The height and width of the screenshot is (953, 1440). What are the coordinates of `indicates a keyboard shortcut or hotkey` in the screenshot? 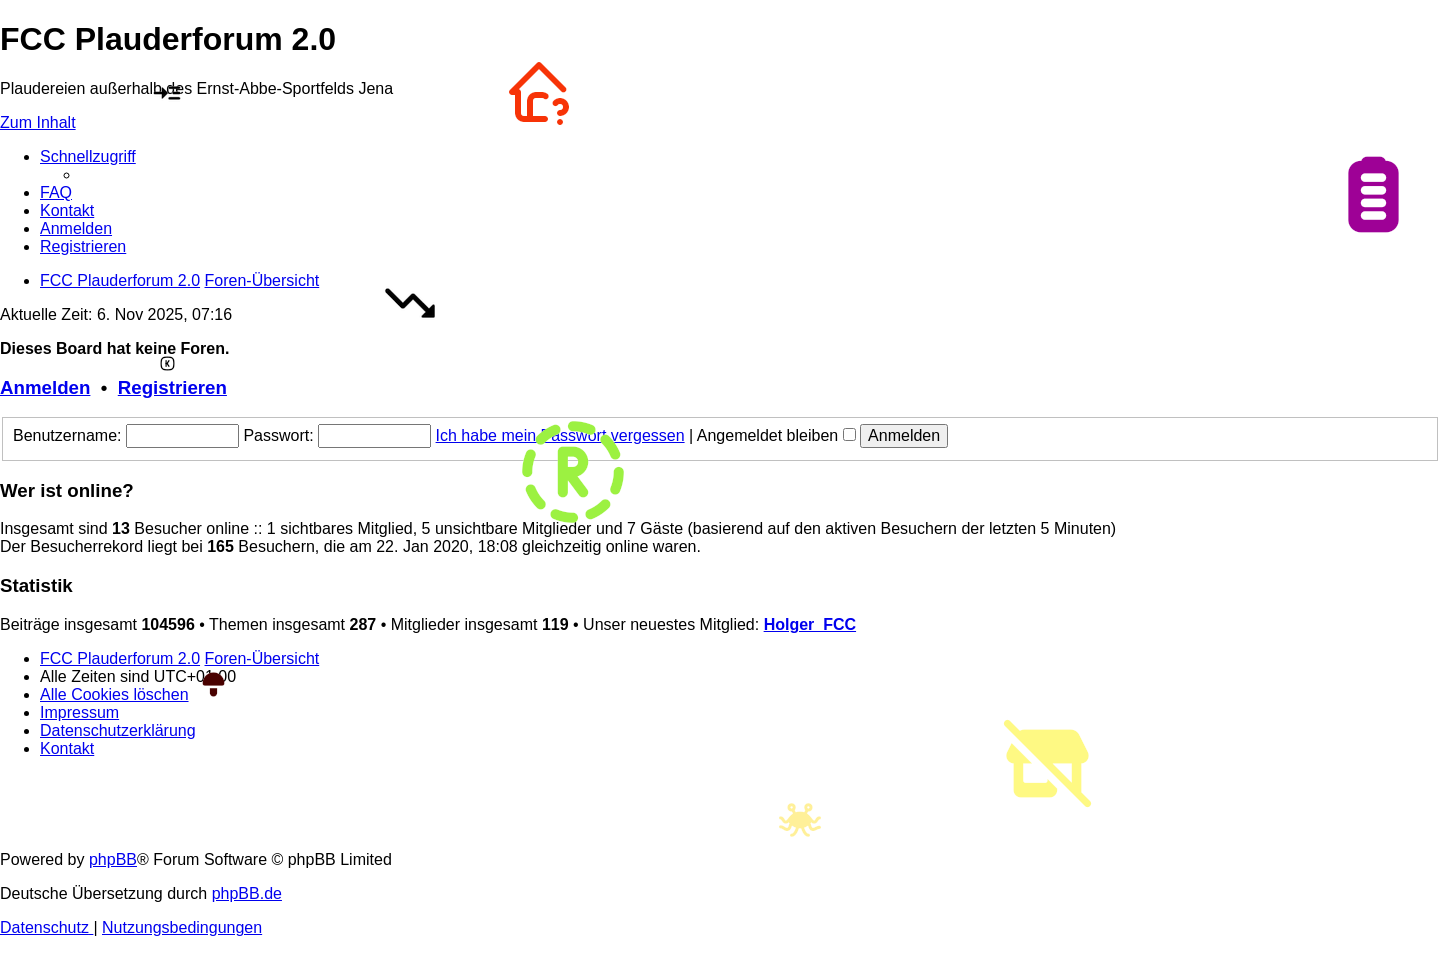 It's located at (167, 363).